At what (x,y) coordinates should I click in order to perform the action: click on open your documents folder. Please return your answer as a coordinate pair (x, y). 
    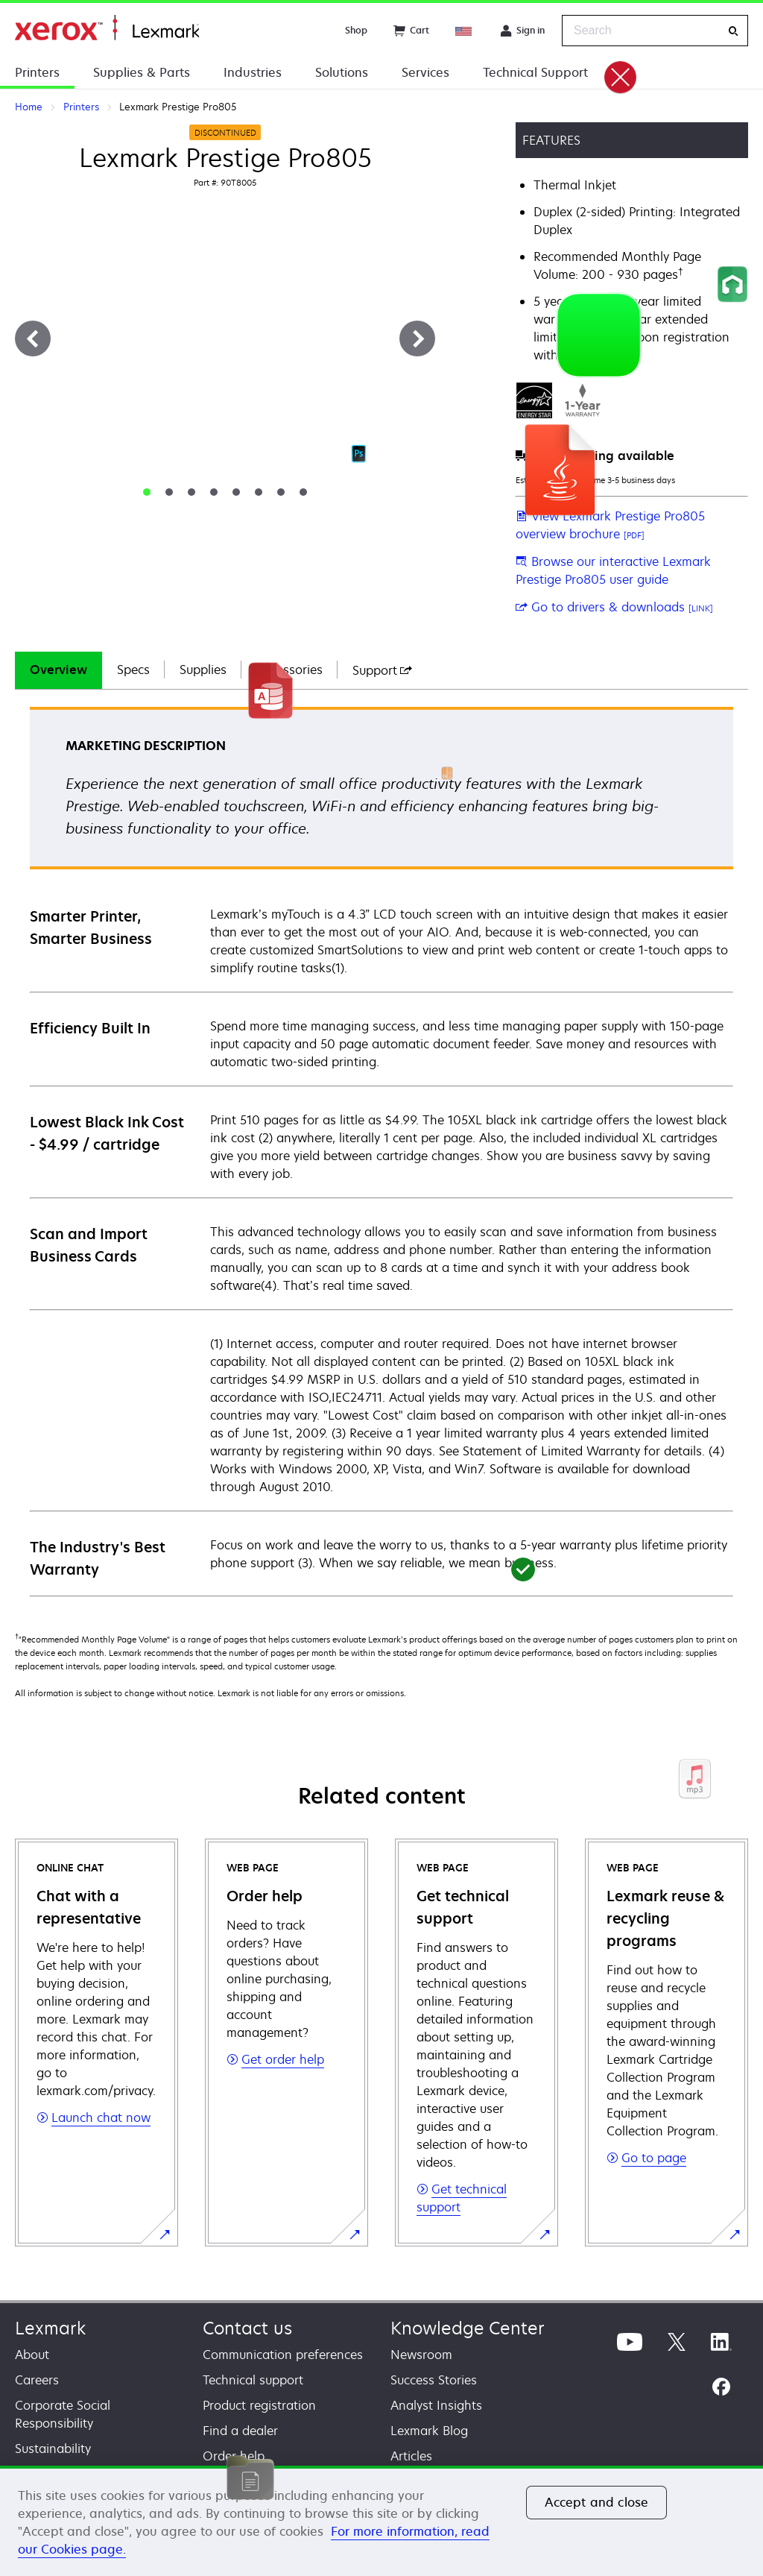
    Looking at the image, I should click on (250, 2478).